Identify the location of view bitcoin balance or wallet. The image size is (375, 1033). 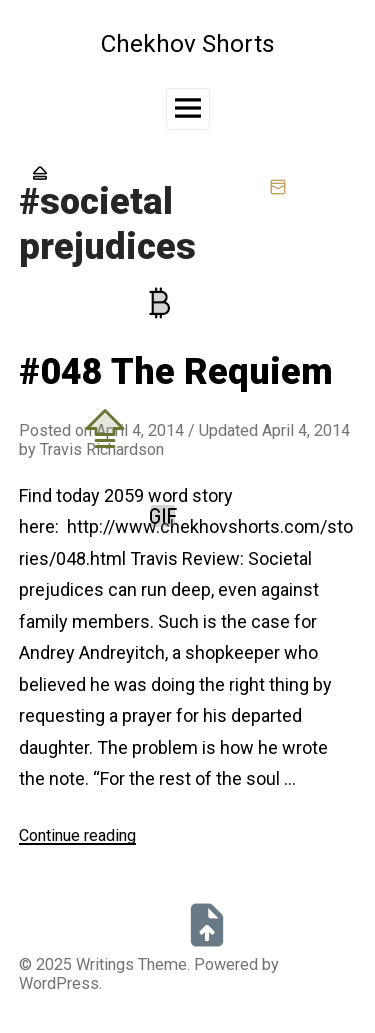
(158, 303).